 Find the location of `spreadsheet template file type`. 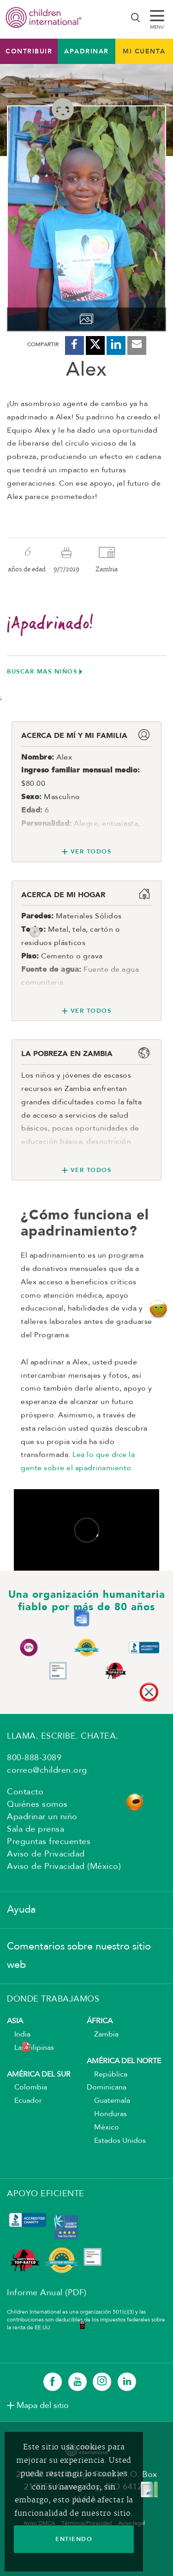

spreadsheet template file type is located at coordinates (149, 2489).